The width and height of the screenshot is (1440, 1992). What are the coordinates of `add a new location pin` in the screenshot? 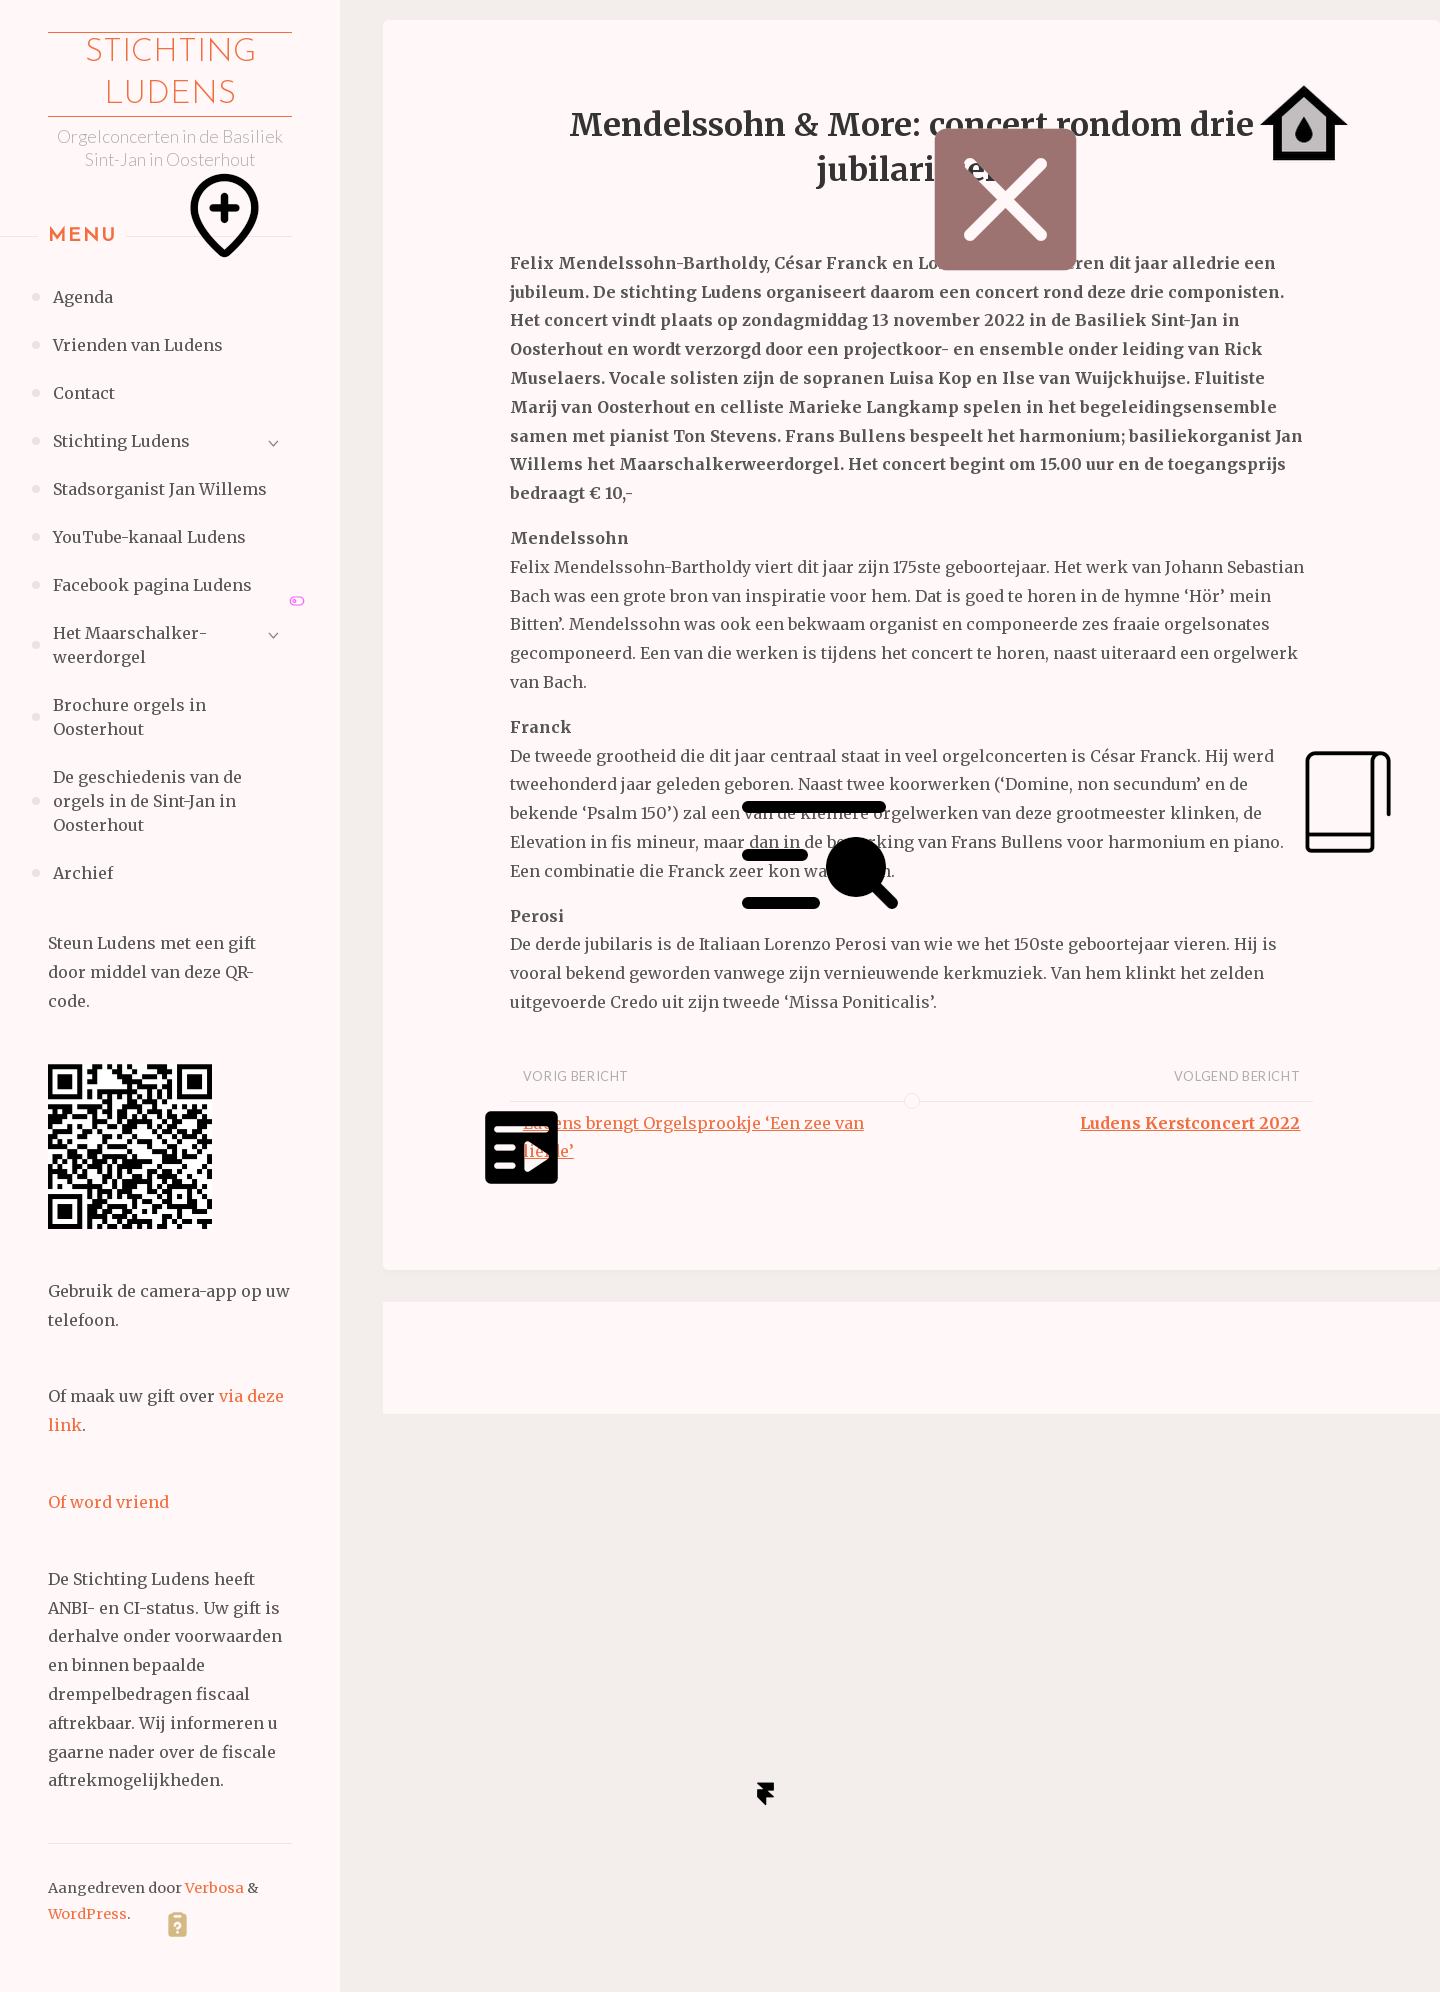 It's located at (224, 215).